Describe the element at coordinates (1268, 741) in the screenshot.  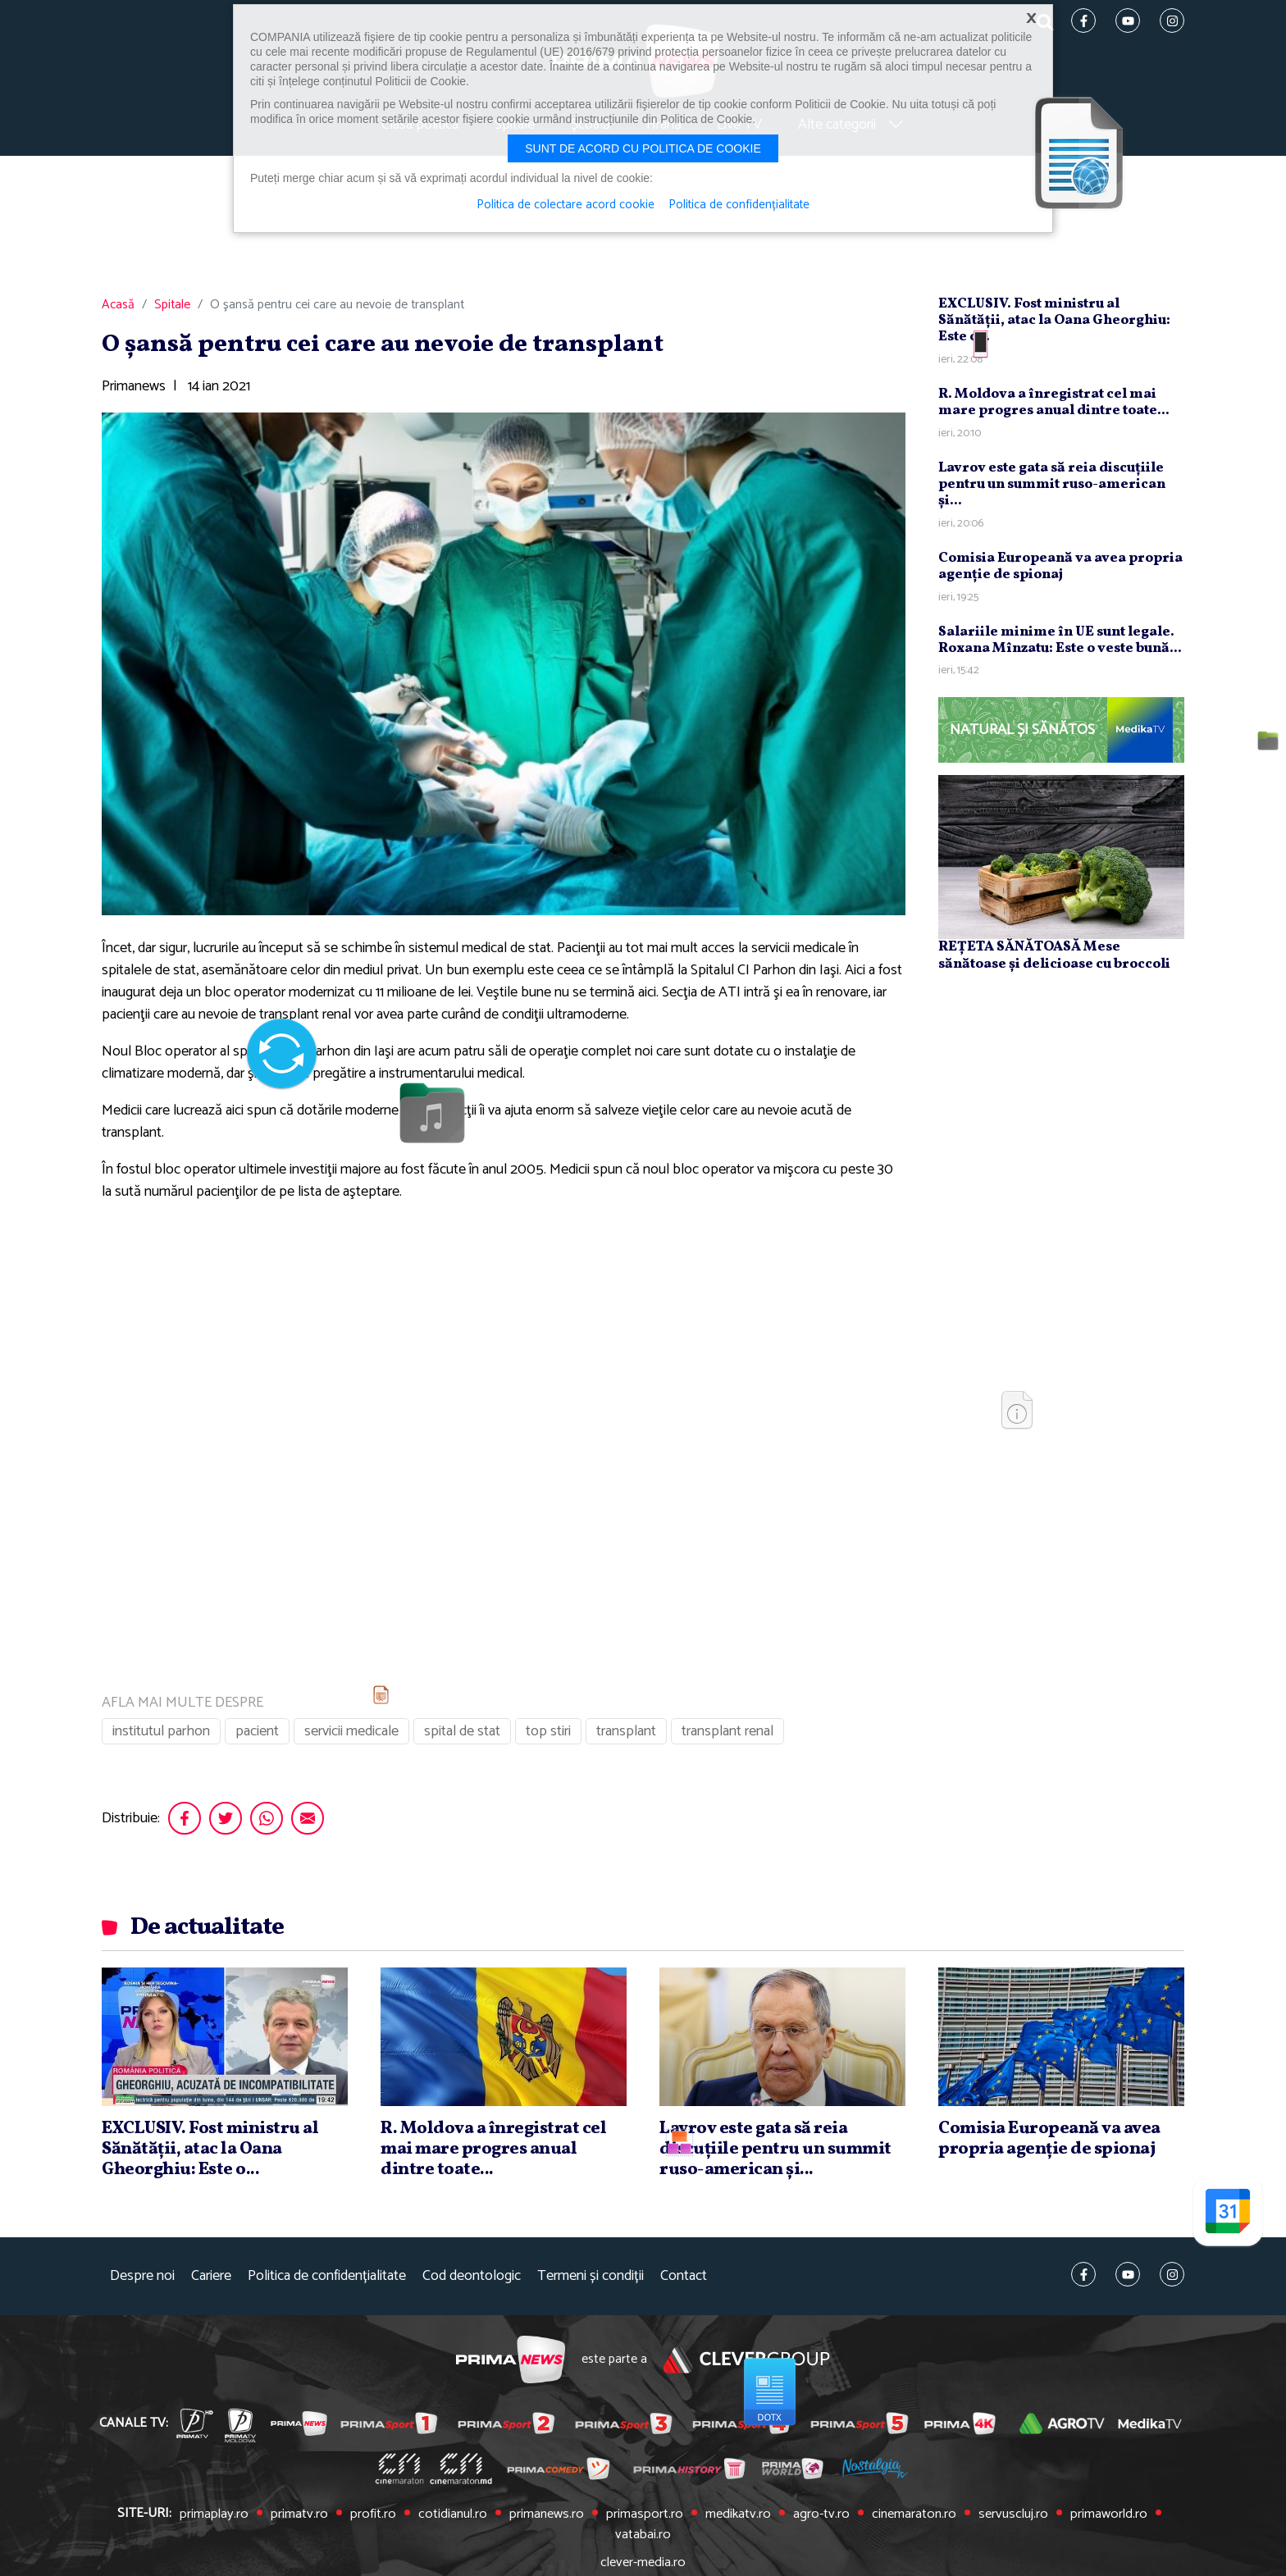
I see `an open folder displaying its contents` at that location.